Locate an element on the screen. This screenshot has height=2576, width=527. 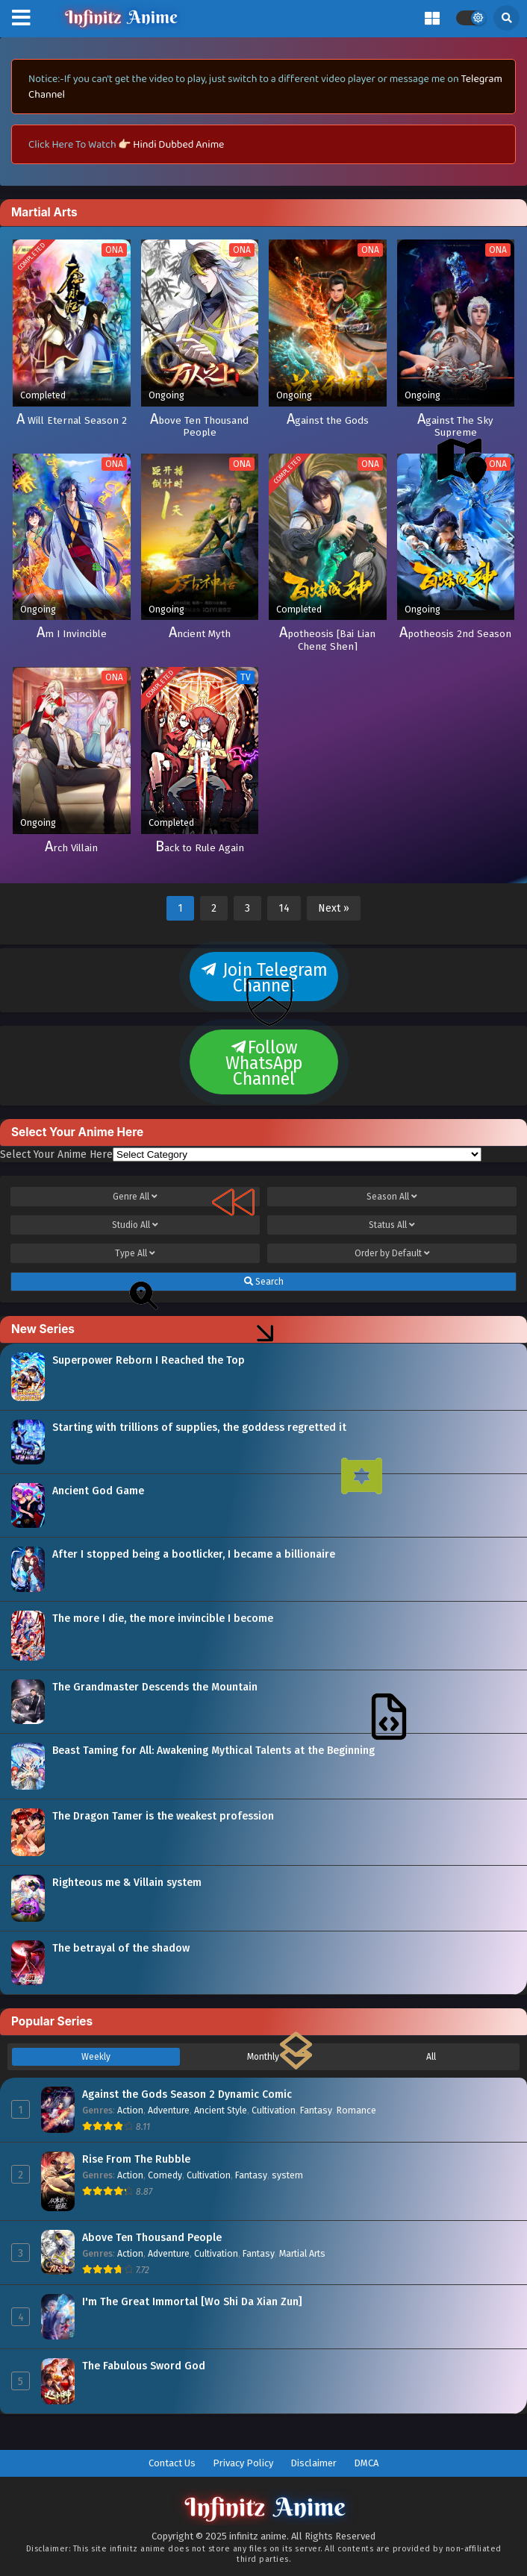
search for a location is located at coordinates (143, 1295).